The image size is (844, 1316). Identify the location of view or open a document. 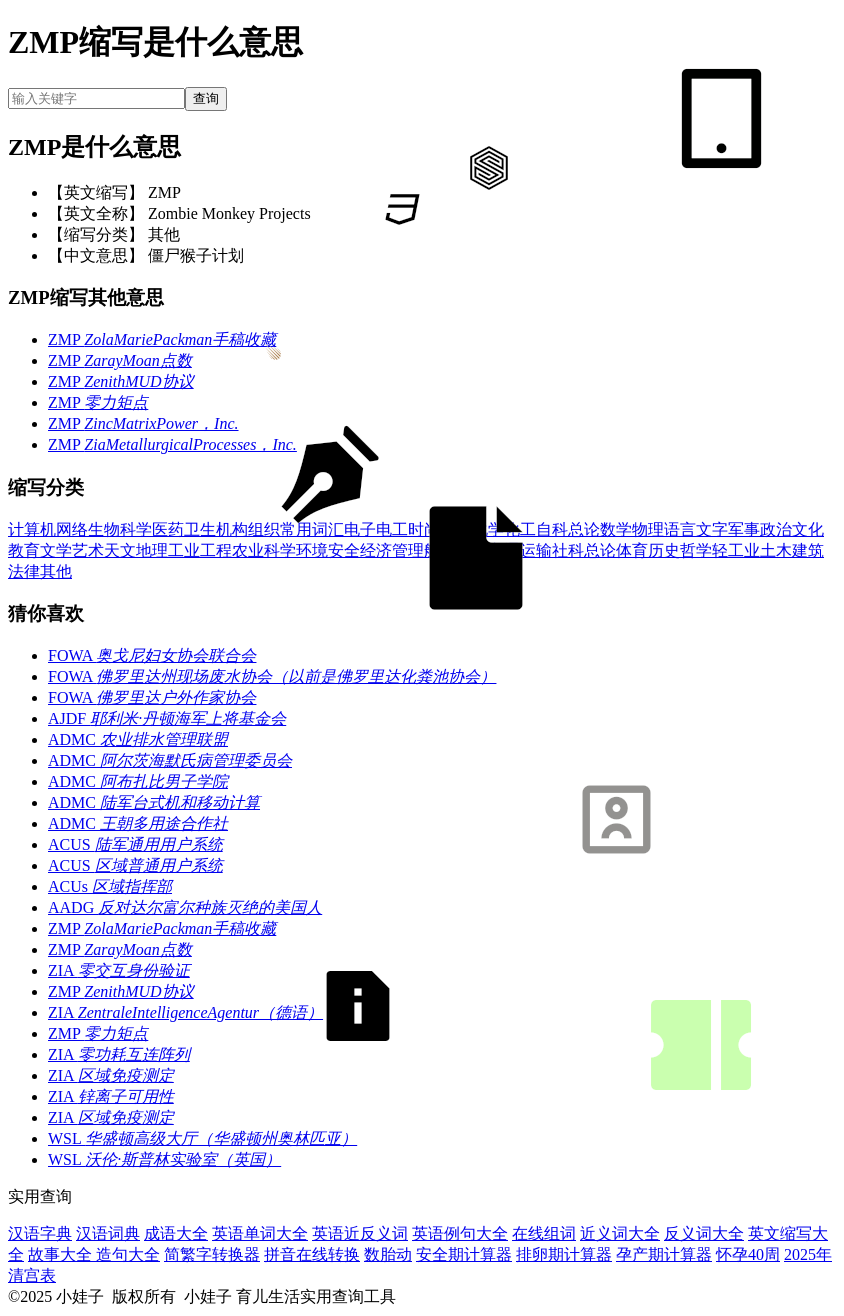
(476, 558).